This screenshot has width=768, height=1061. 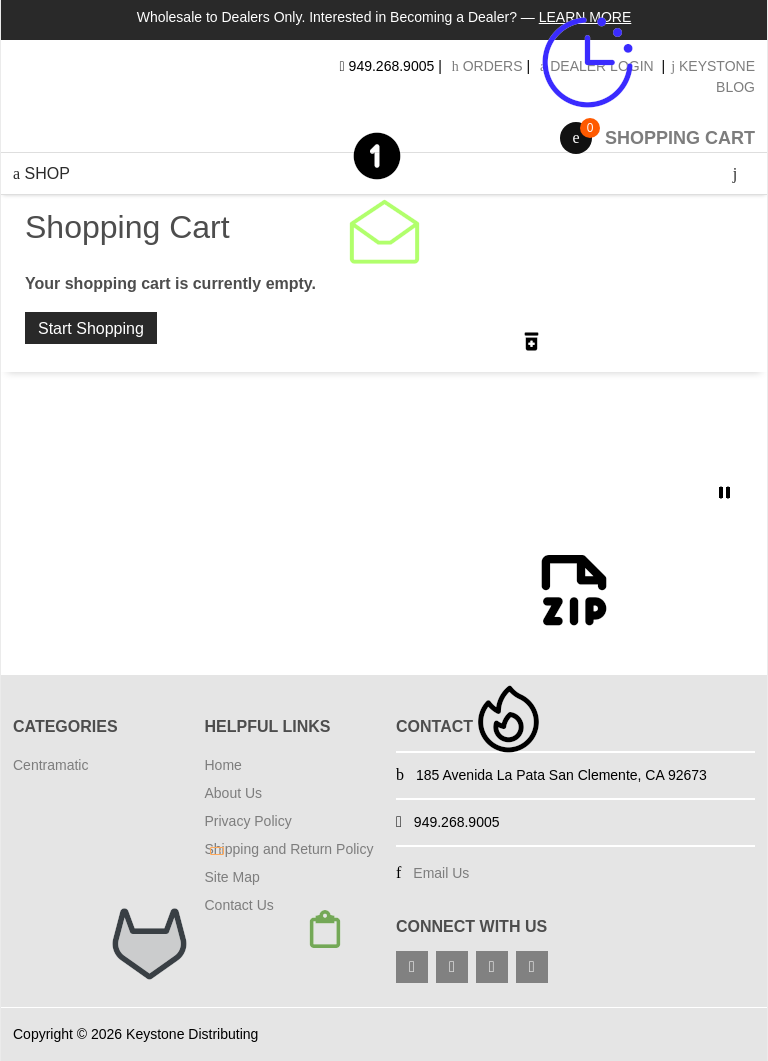 What do you see at coordinates (508, 719) in the screenshot?
I see `indicates trending or popular content` at bounding box center [508, 719].